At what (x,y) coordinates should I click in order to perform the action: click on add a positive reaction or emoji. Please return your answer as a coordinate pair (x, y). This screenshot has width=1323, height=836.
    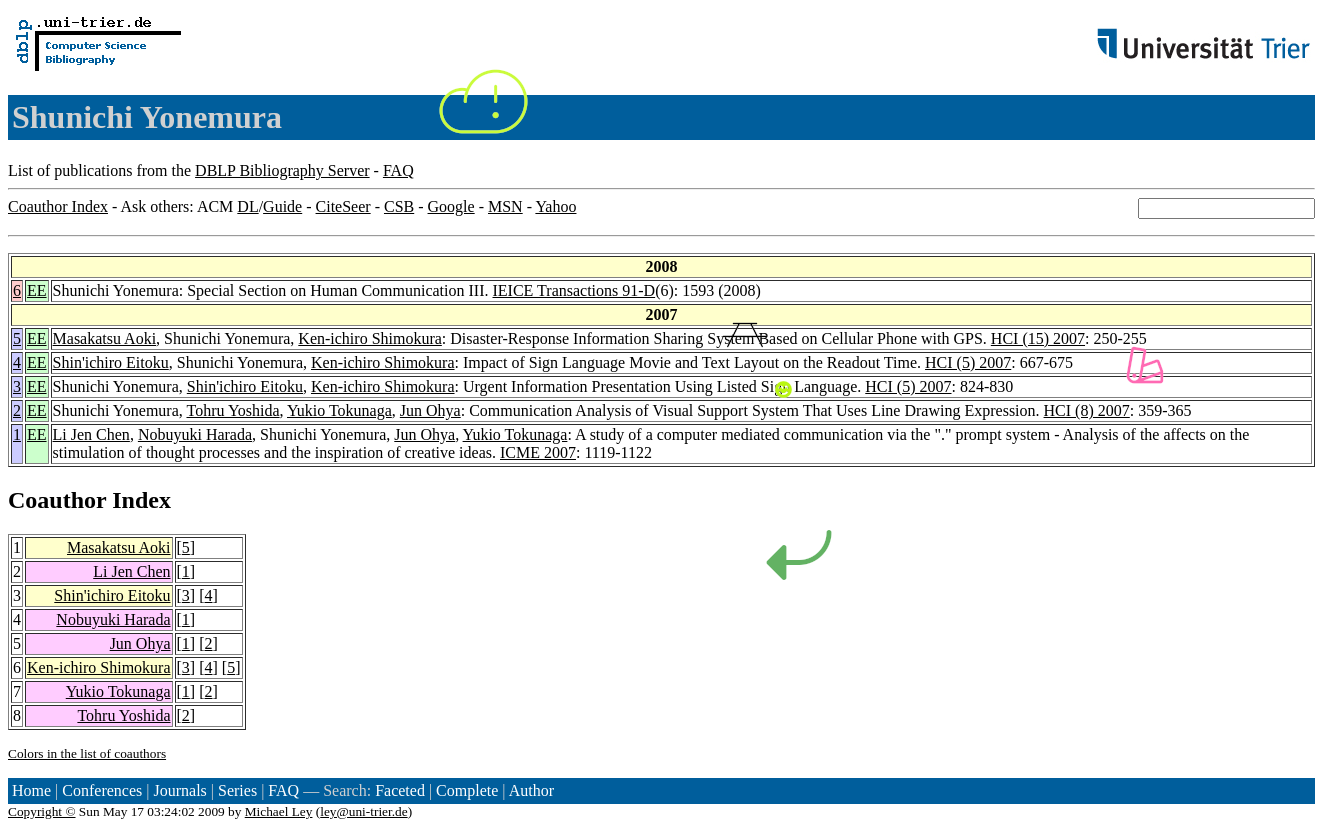
    Looking at the image, I should click on (783, 389).